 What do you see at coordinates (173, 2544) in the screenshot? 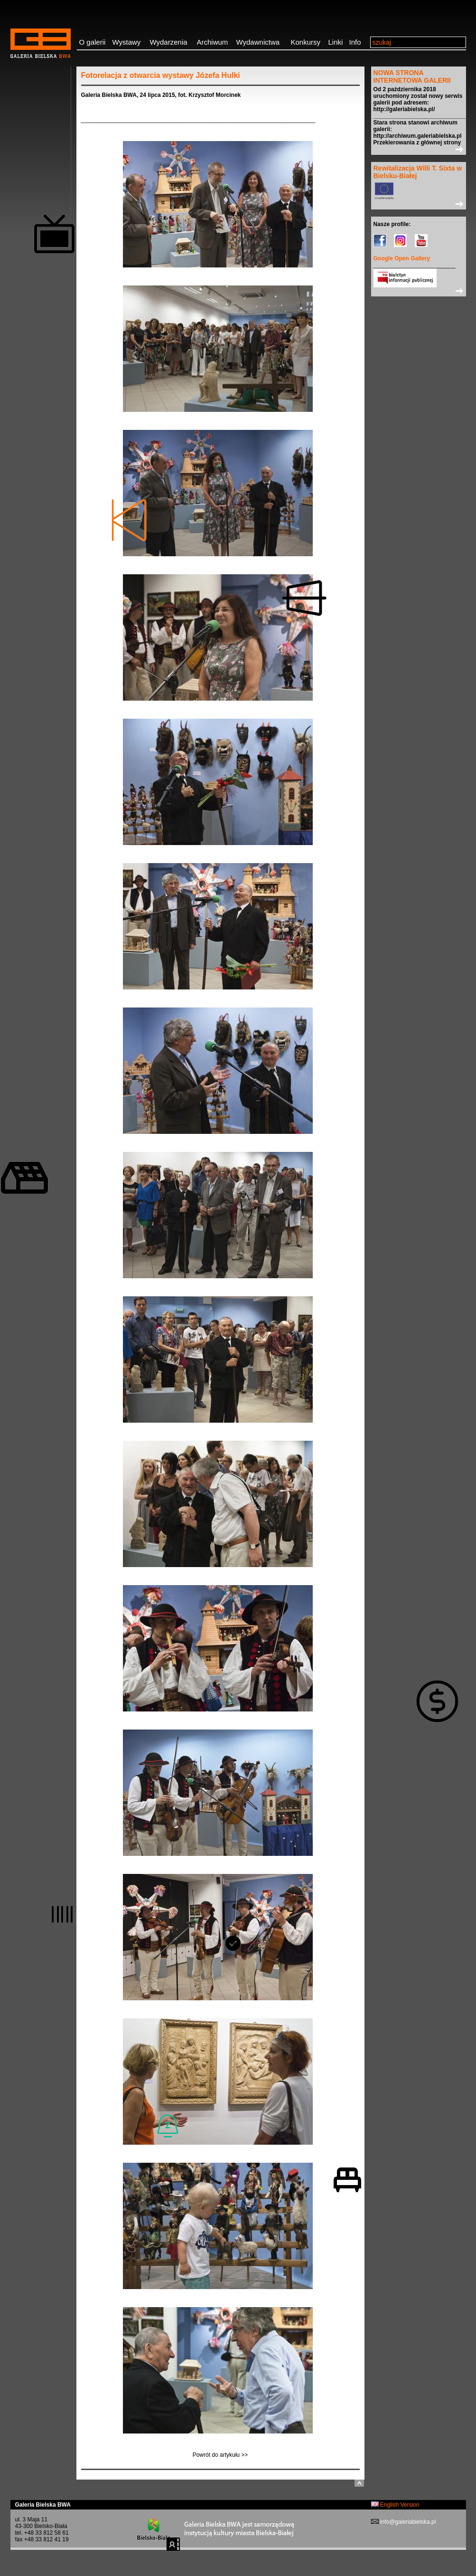
I see `open contacts or address book` at bounding box center [173, 2544].